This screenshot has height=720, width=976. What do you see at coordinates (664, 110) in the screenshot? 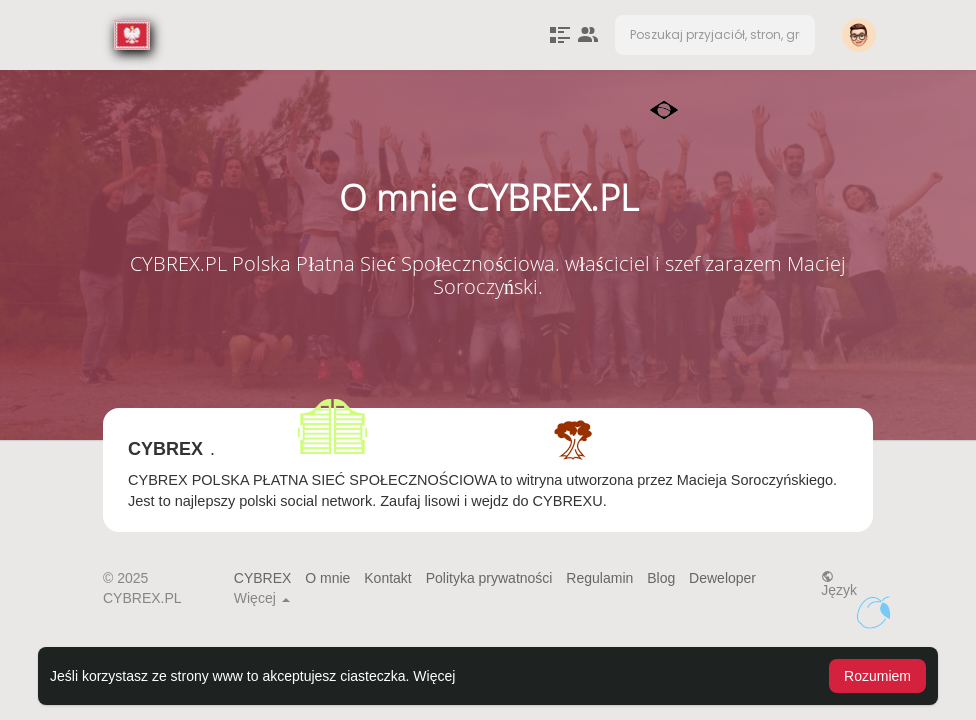
I see `select brazilian portuguese language` at bounding box center [664, 110].